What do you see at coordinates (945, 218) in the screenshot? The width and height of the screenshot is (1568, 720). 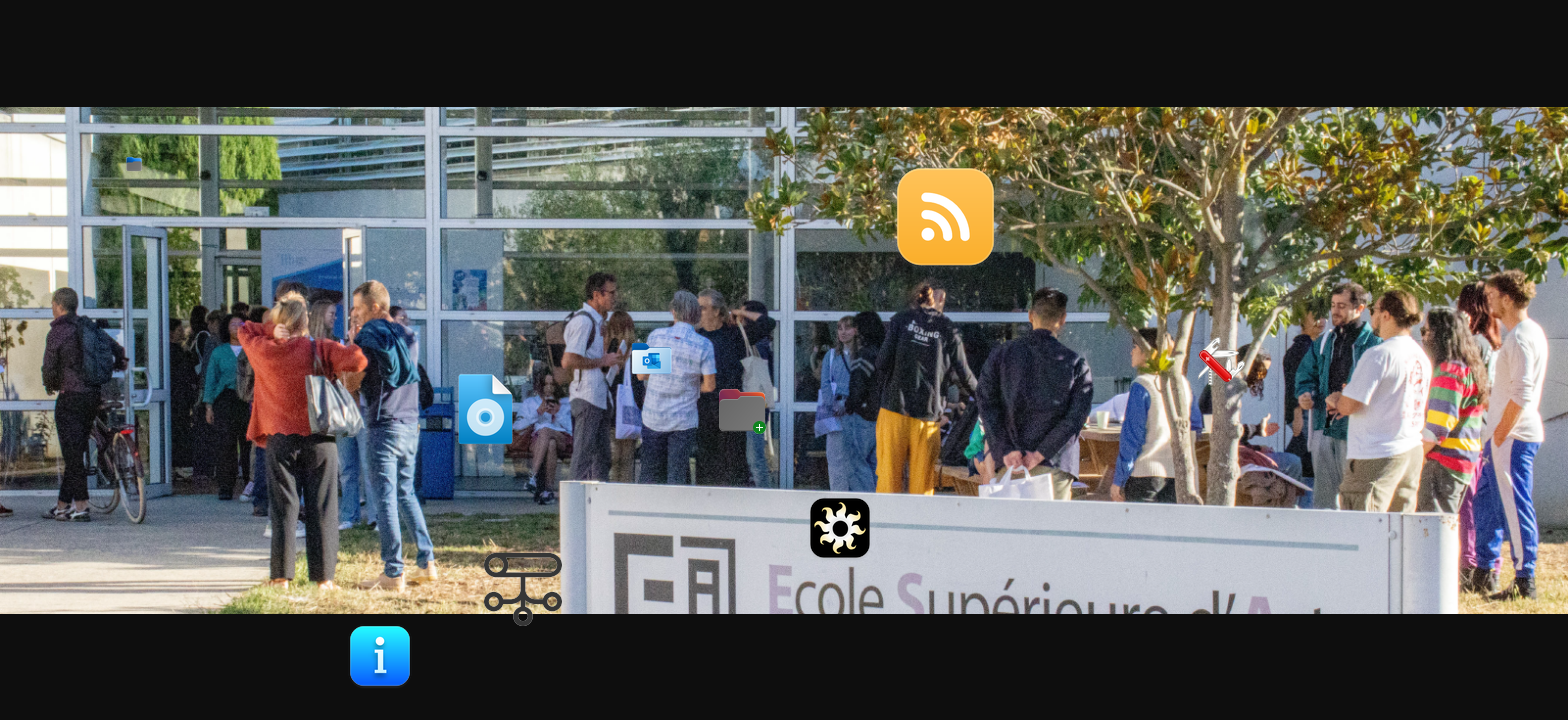 I see `access RSS feed settings` at bounding box center [945, 218].